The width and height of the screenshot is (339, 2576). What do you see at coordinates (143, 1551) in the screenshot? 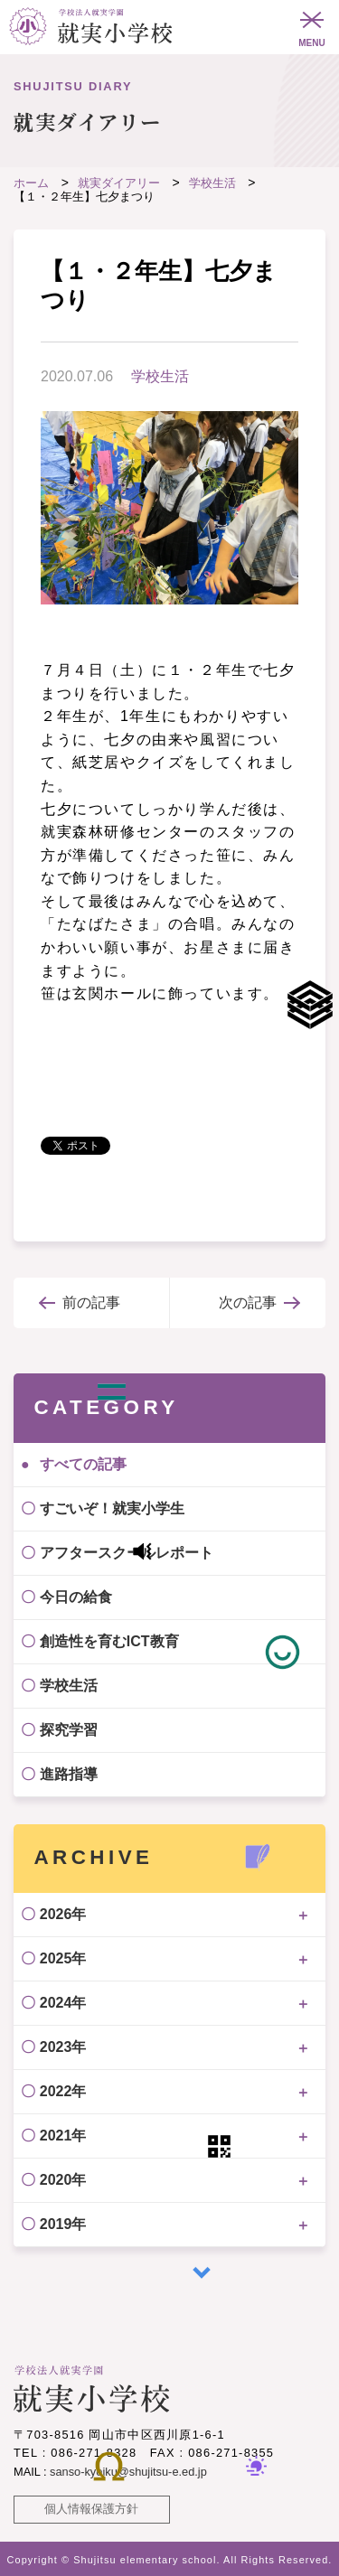
I see `set device to vibrate mode` at bounding box center [143, 1551].